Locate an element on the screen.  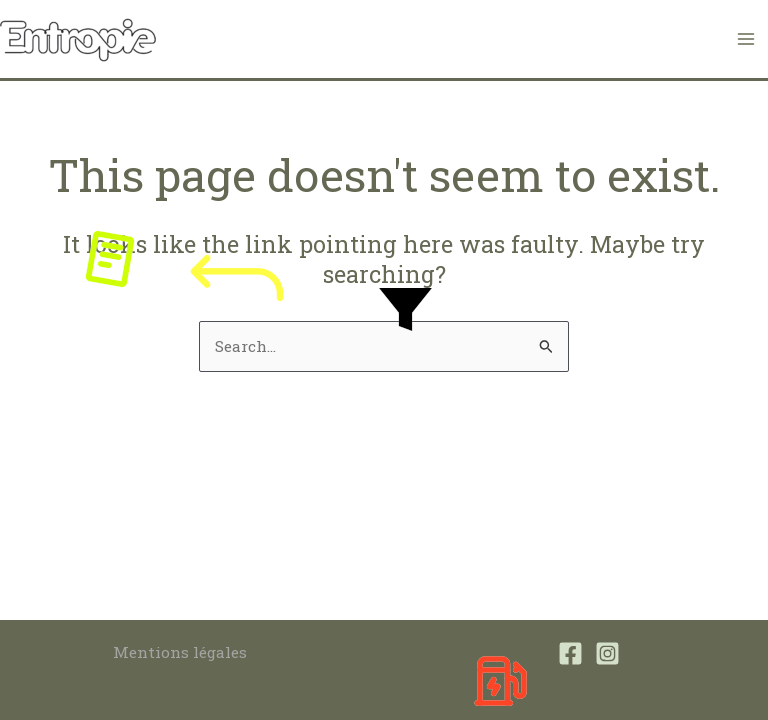
view your resume or CV is located at coordinates (110, 259).